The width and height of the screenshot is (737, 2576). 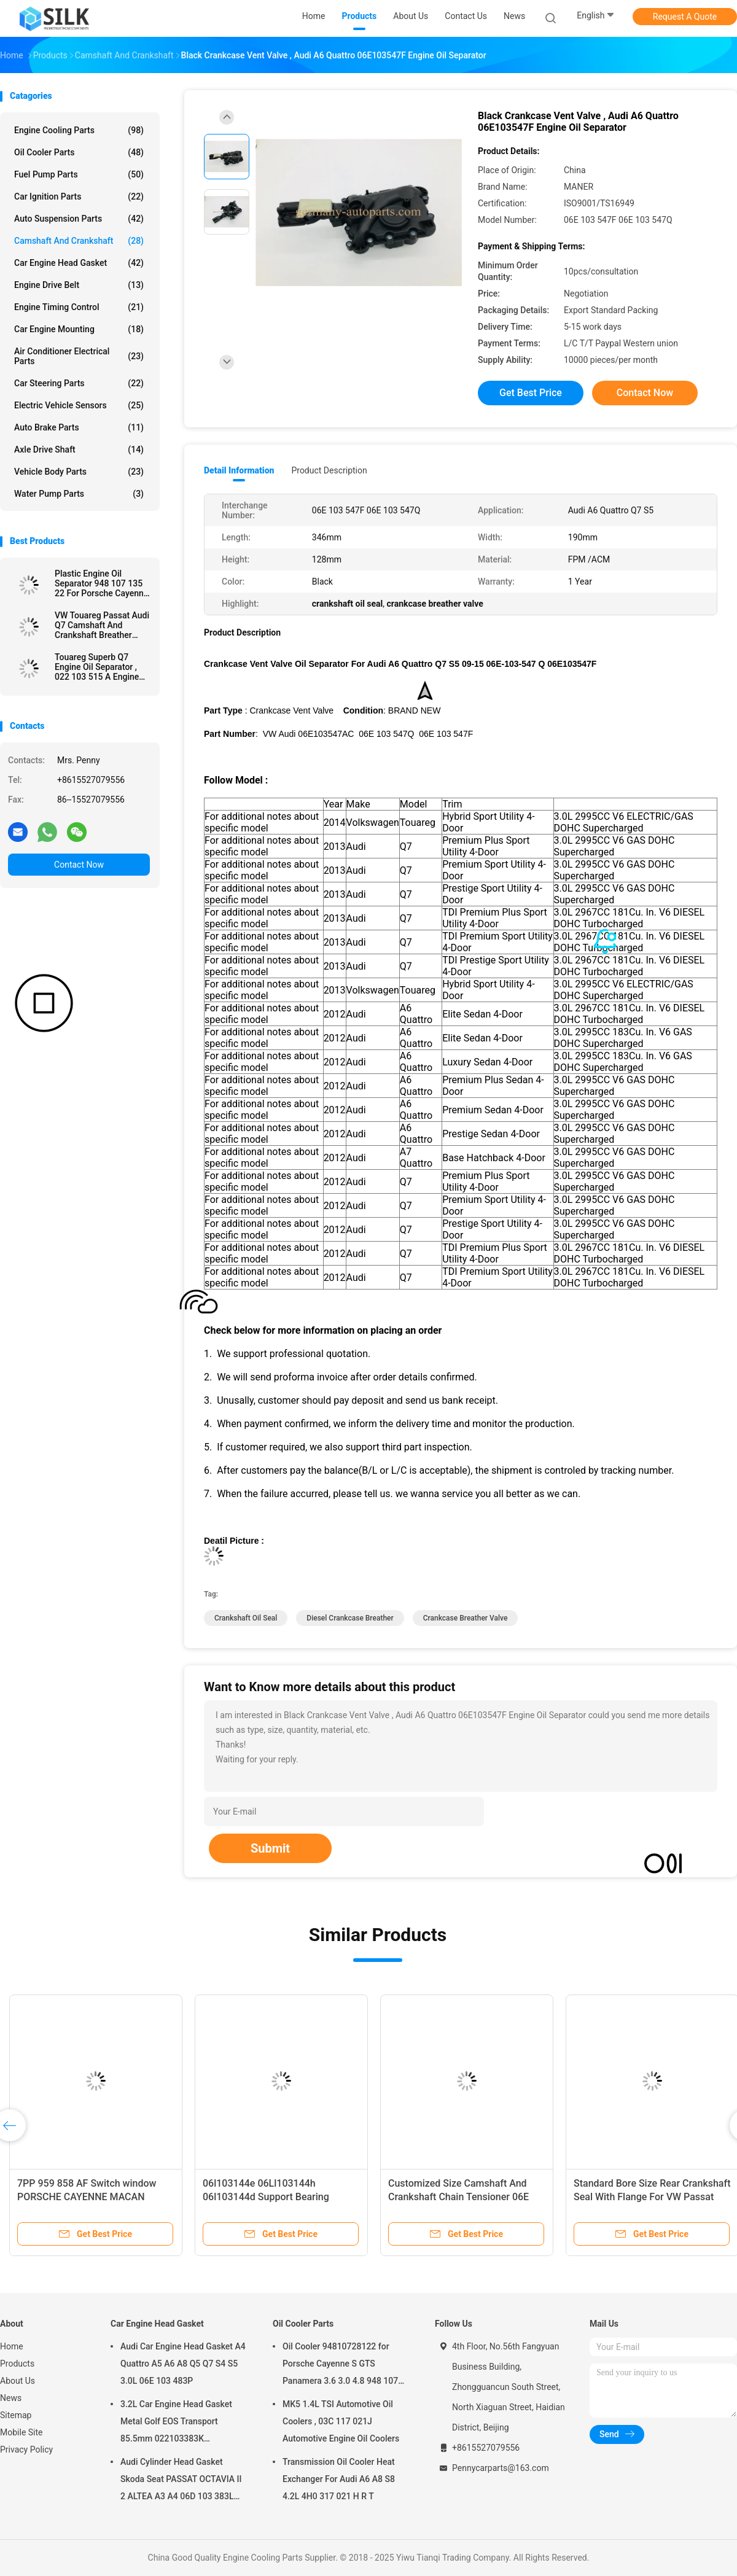 I want to click on view weather conditions, so click(x=198, y=1301).